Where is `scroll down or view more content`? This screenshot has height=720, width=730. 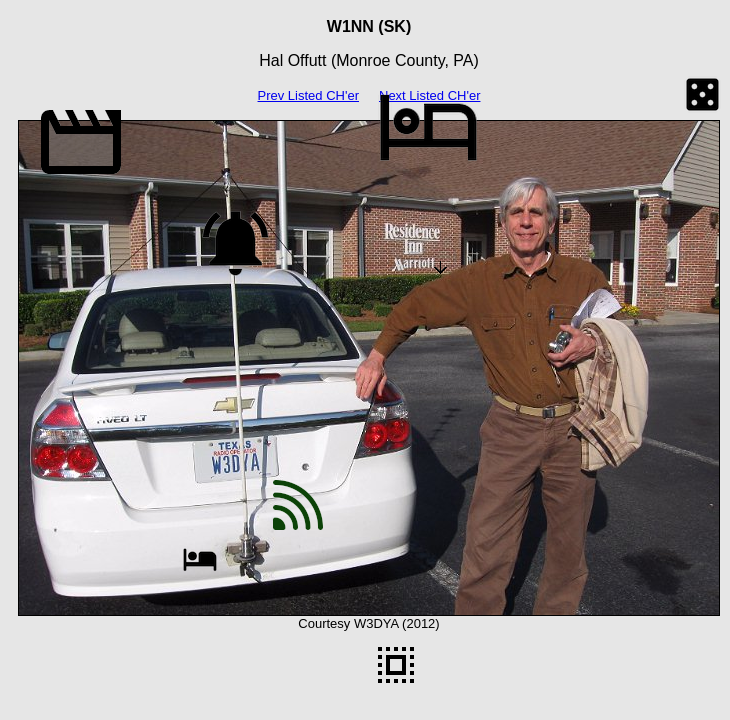
scroll down or view more content is located at coordinates (440, 267).